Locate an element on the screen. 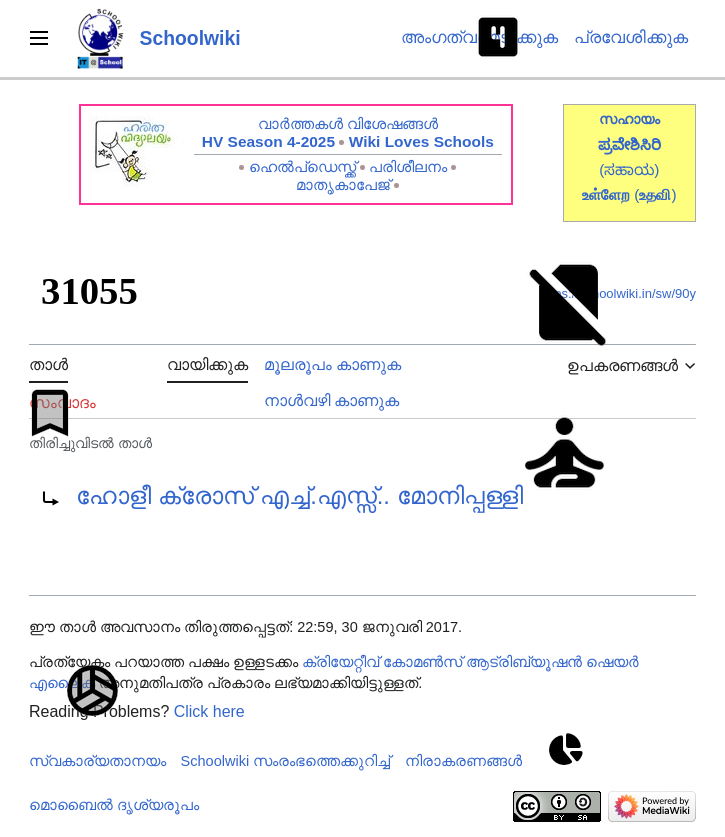  select filter or preset number 4 is located at coordinates (498, 37).